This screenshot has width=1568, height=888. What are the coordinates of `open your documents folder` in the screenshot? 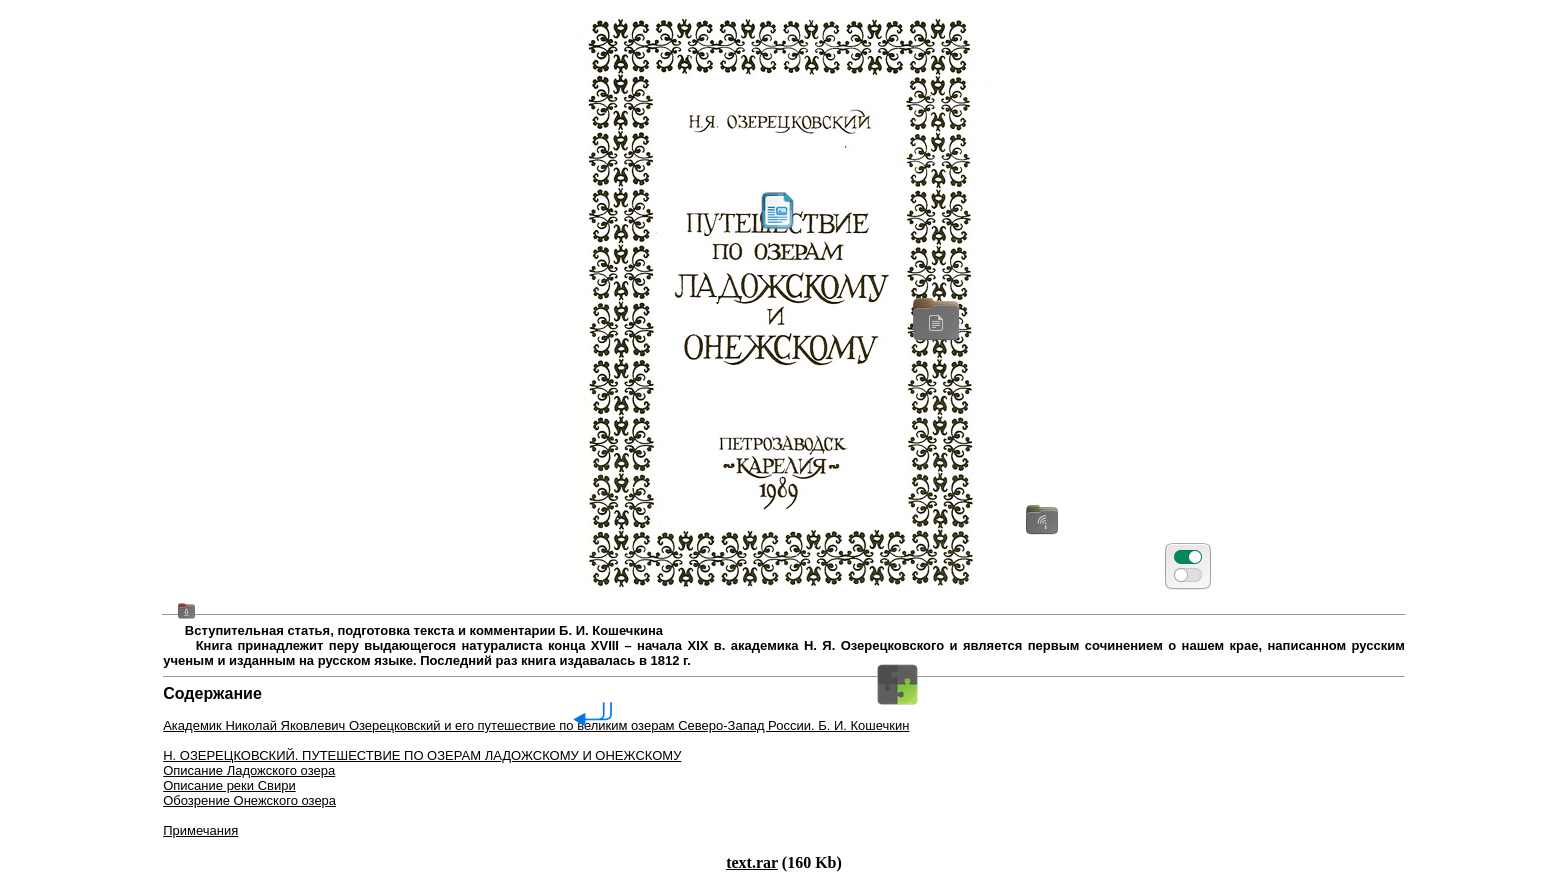 It's located at (936, 319).